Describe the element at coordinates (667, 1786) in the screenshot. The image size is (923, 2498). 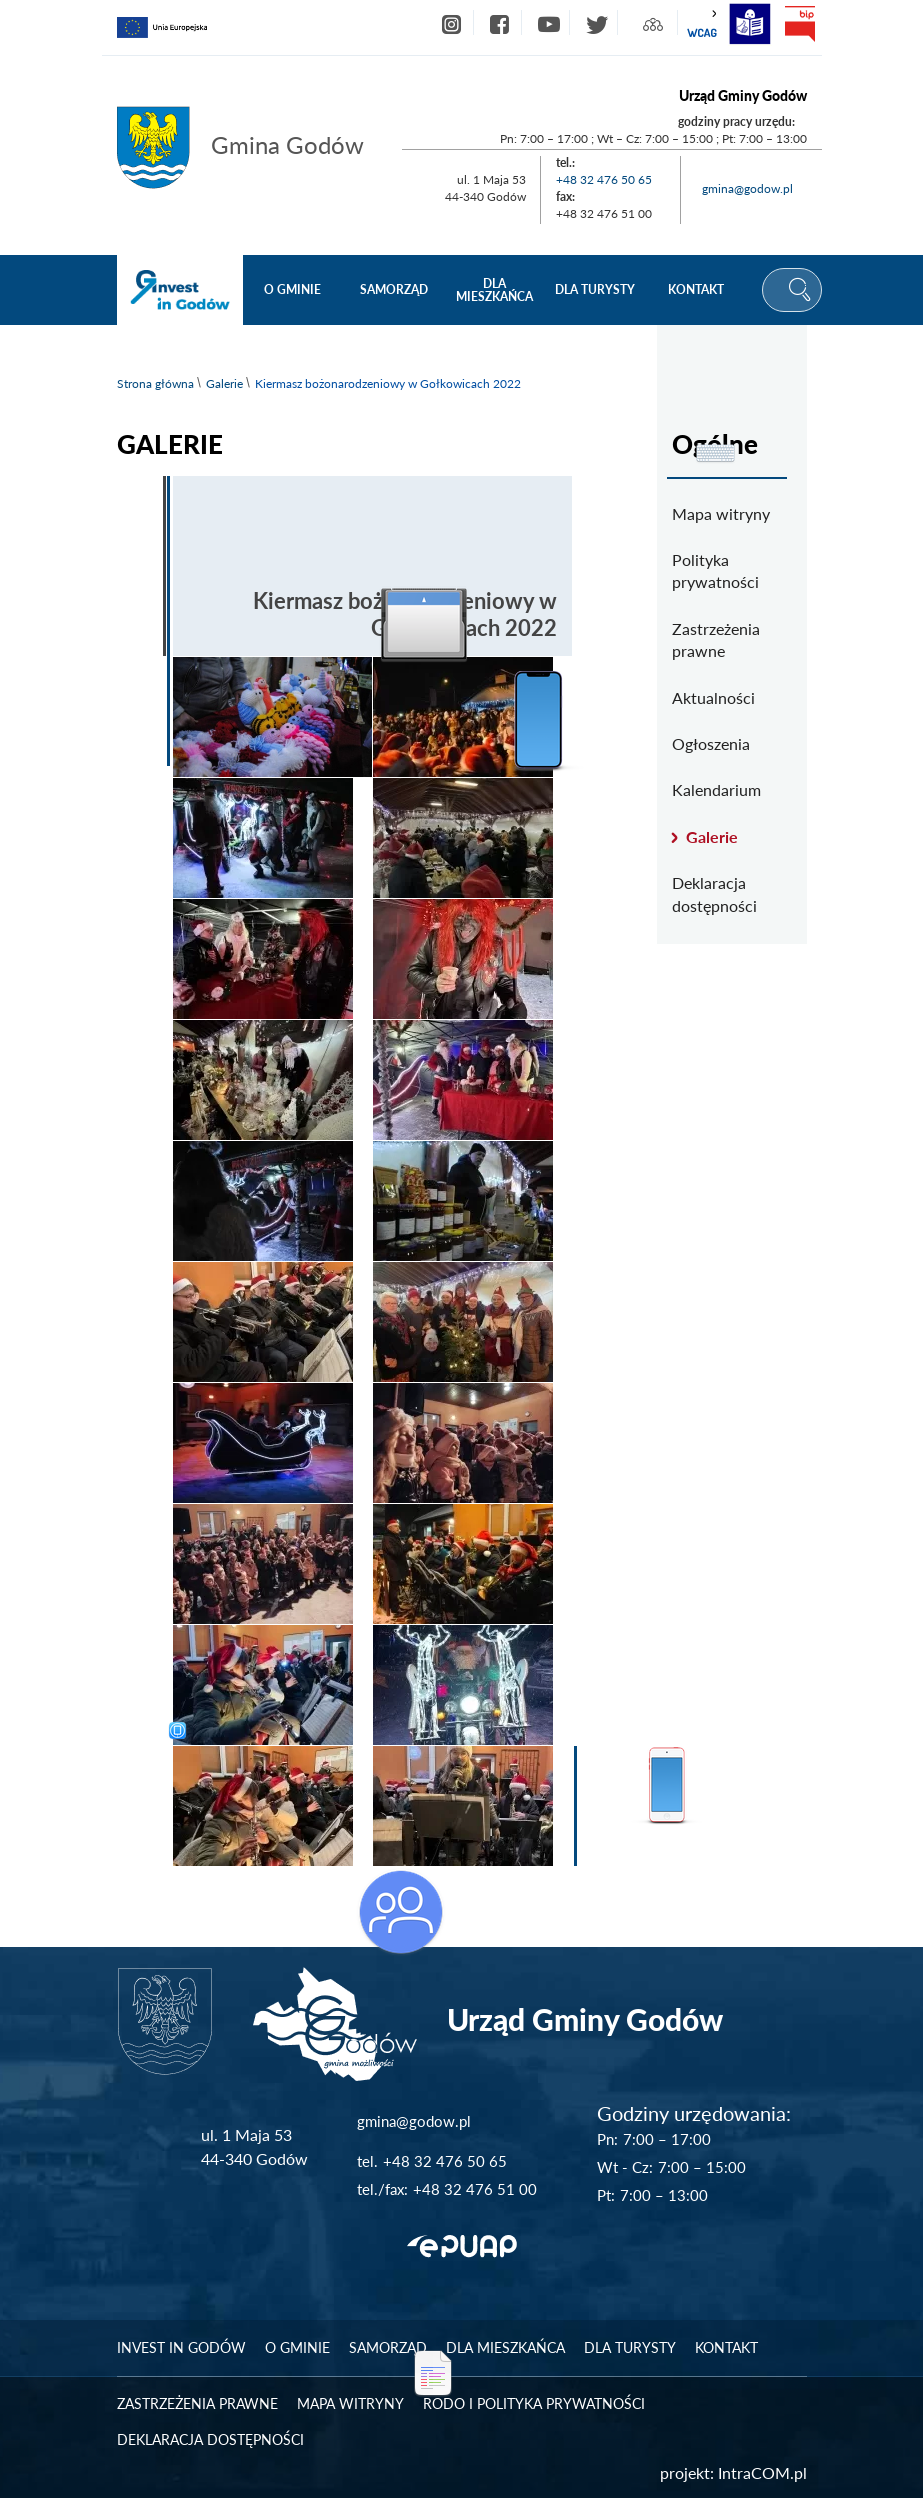
I see `iPod Touch device connected` at that location.